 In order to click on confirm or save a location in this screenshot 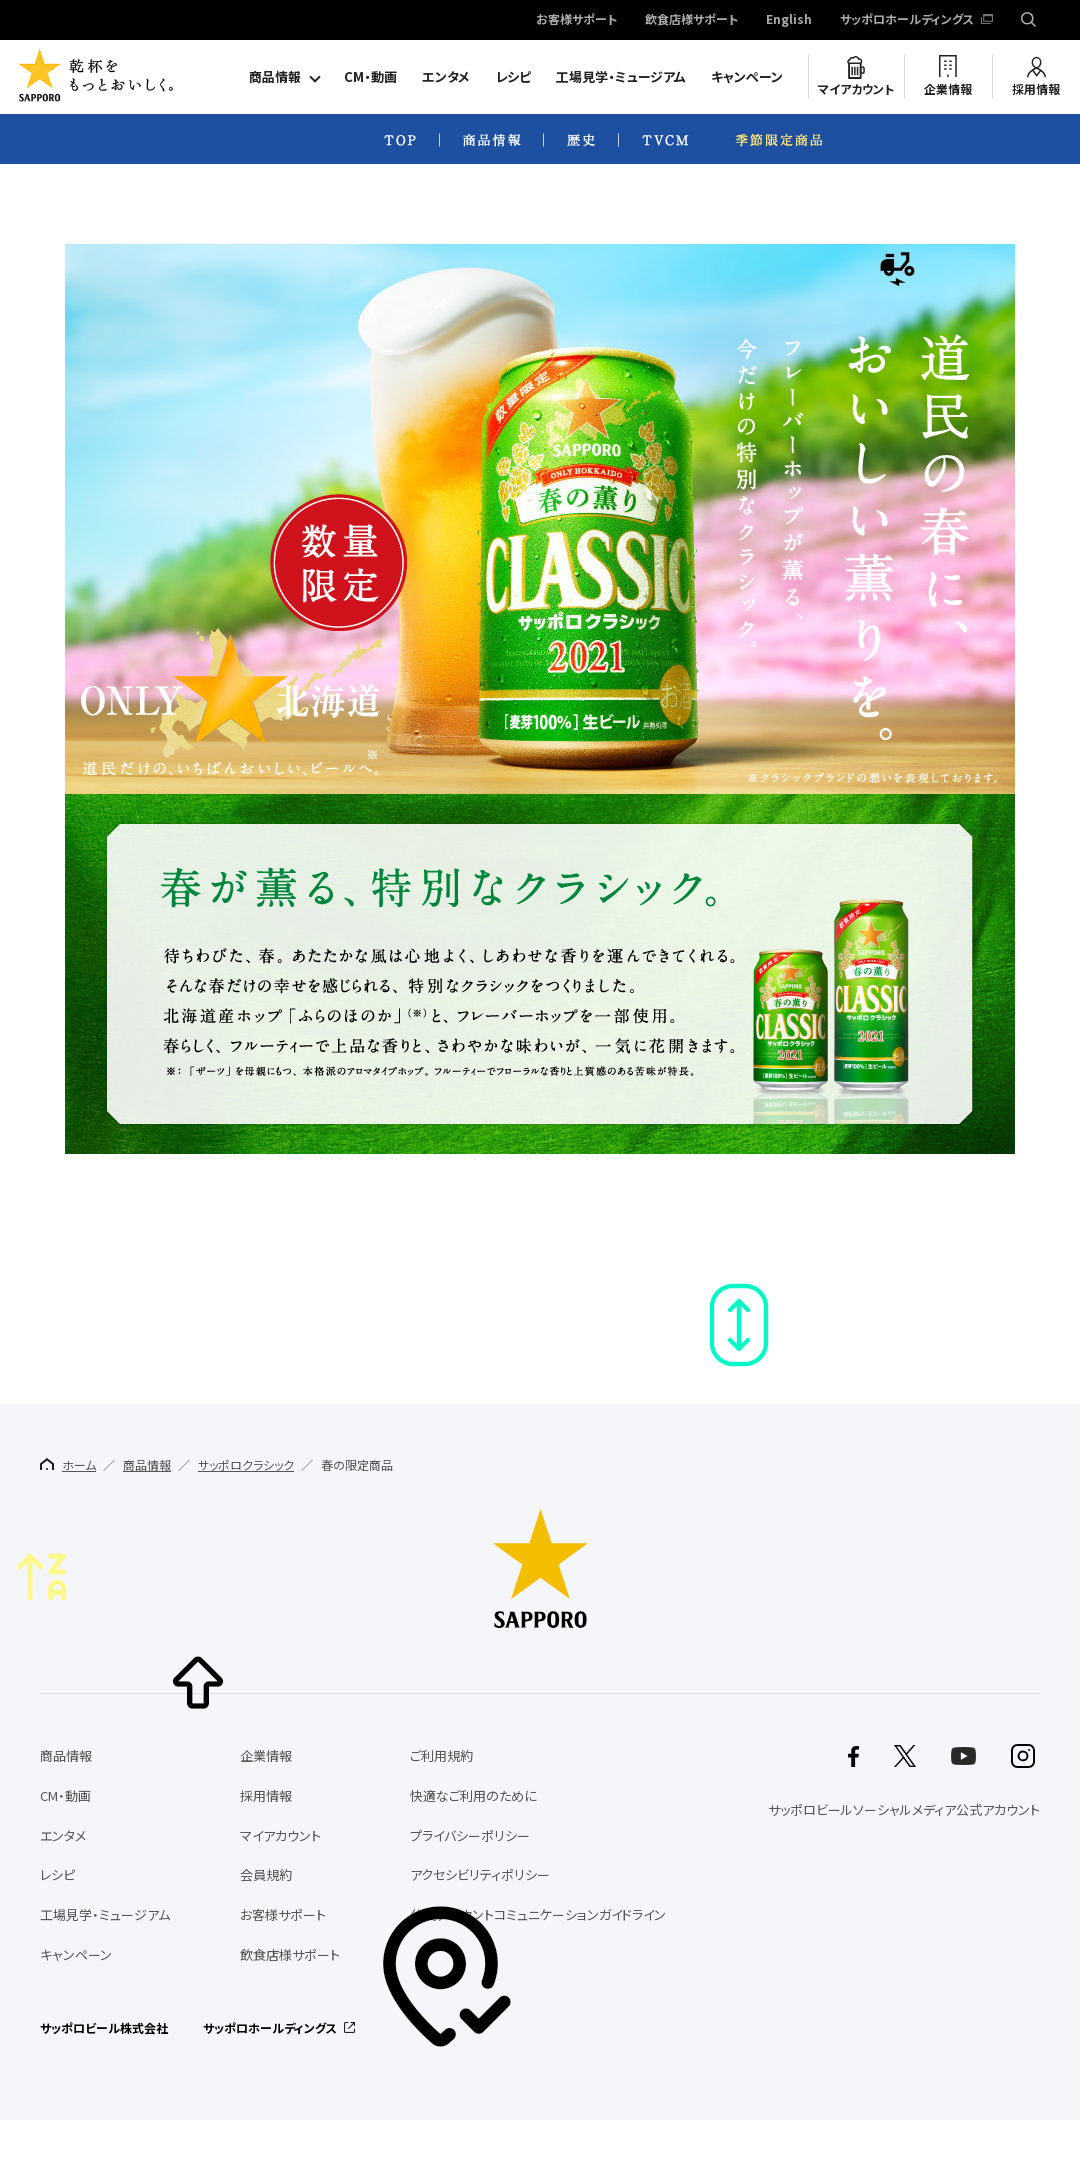, I will do `click(440, 1976)`.